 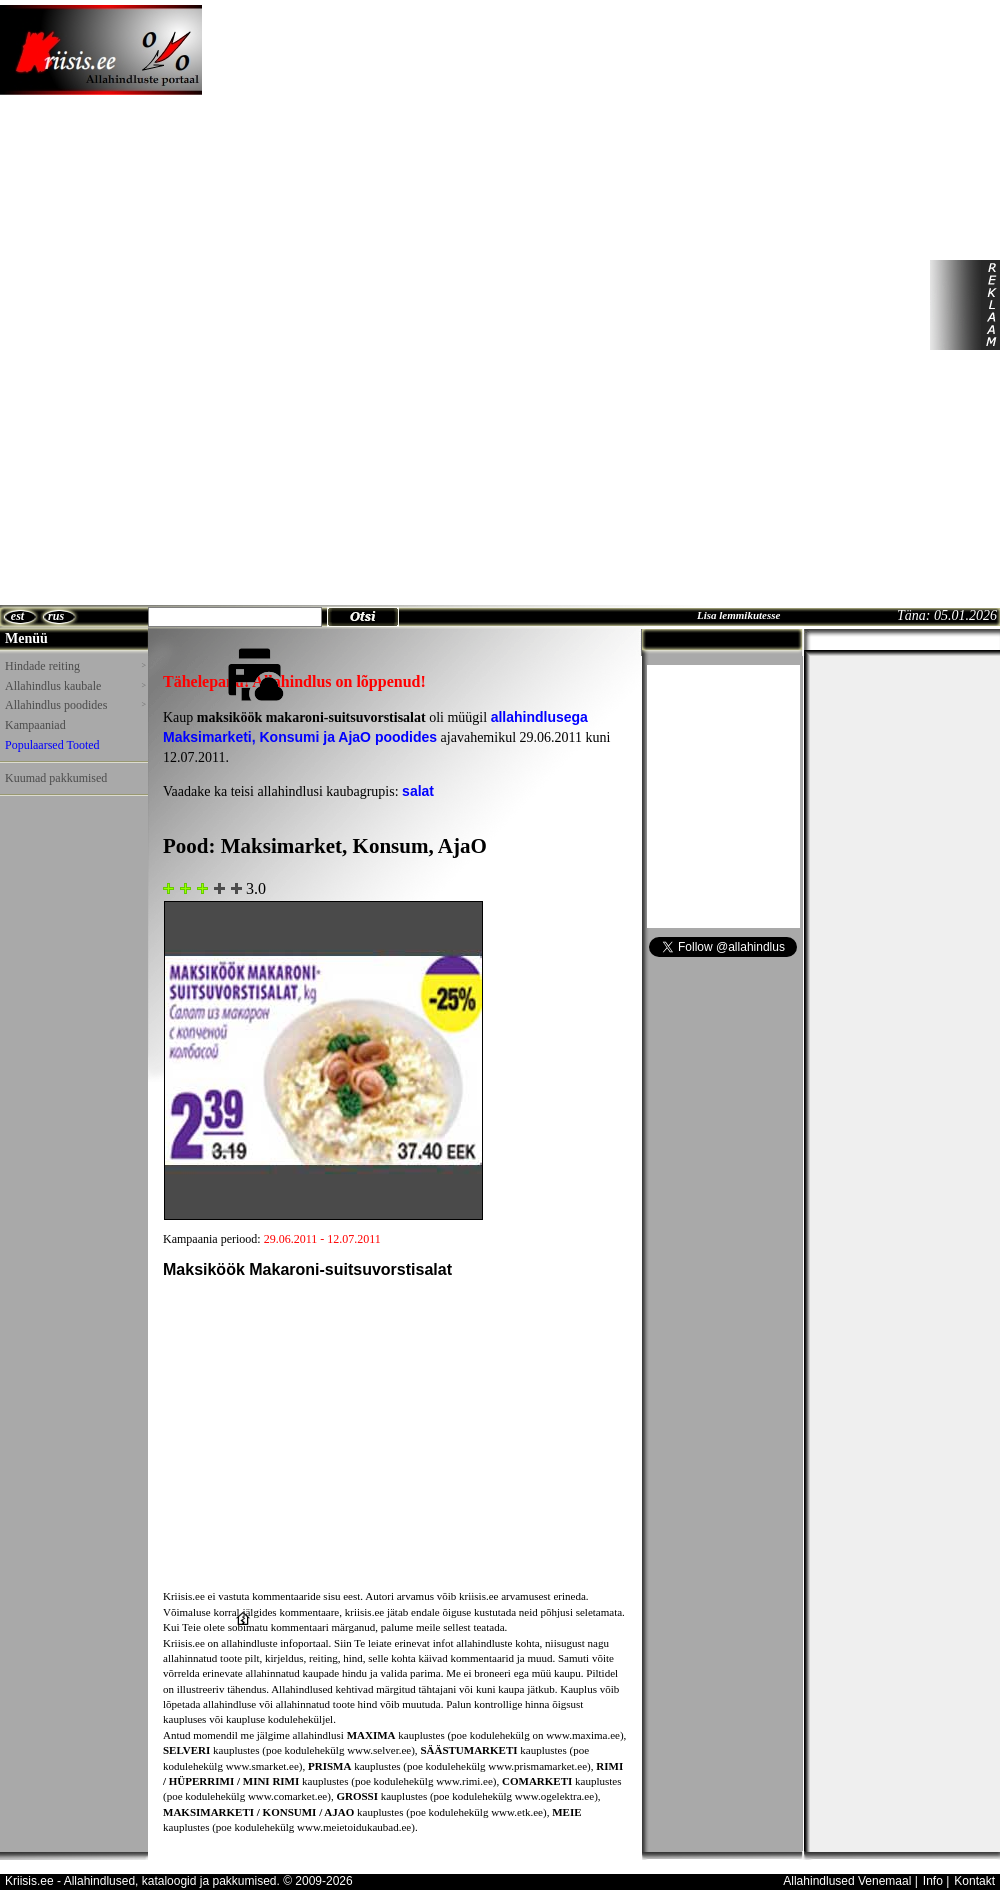 I want to click on indicates earthquake alert or seismic activity warning, so click(x=243, y=1619).